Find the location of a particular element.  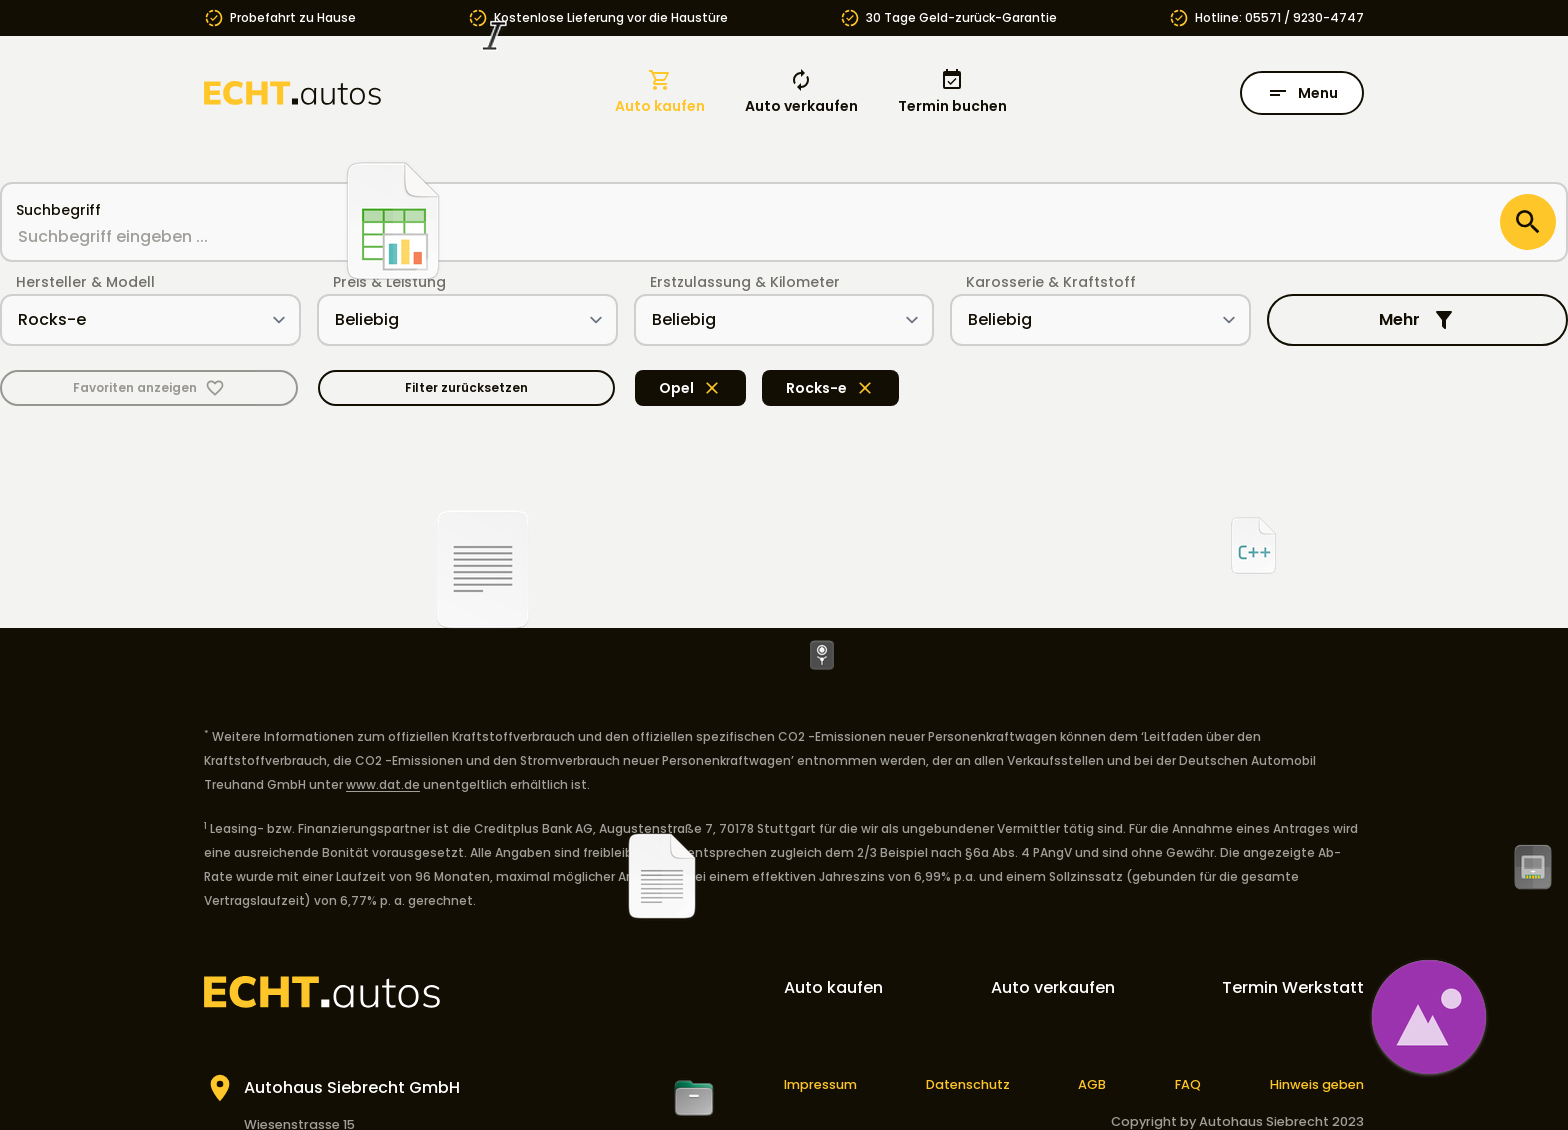

indicates a photo or image file is located at coordinates (1429, 1017).